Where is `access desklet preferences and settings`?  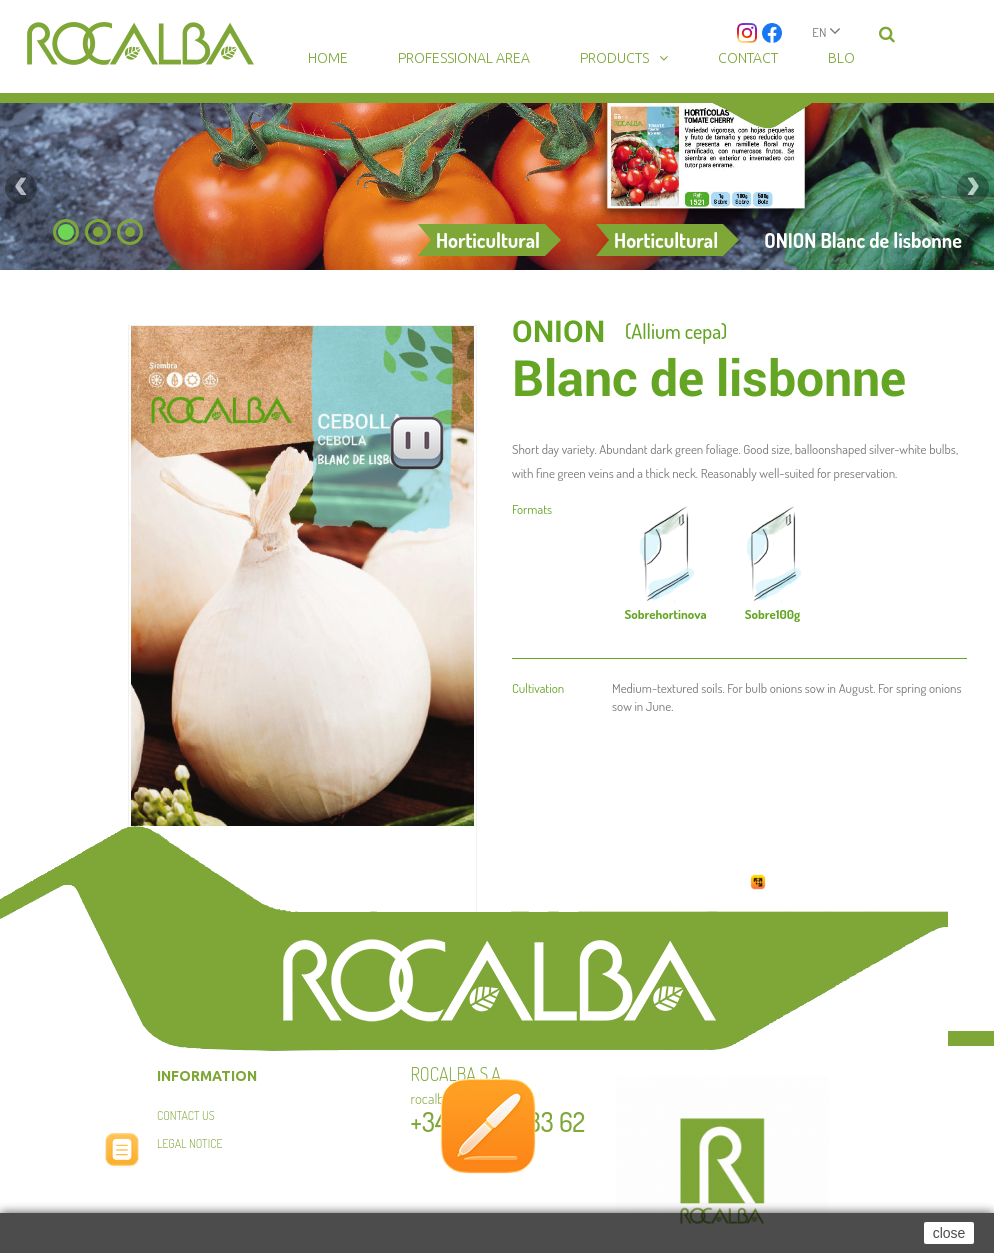 access desklet preferences and settings is located at coordinates (122, 1150).